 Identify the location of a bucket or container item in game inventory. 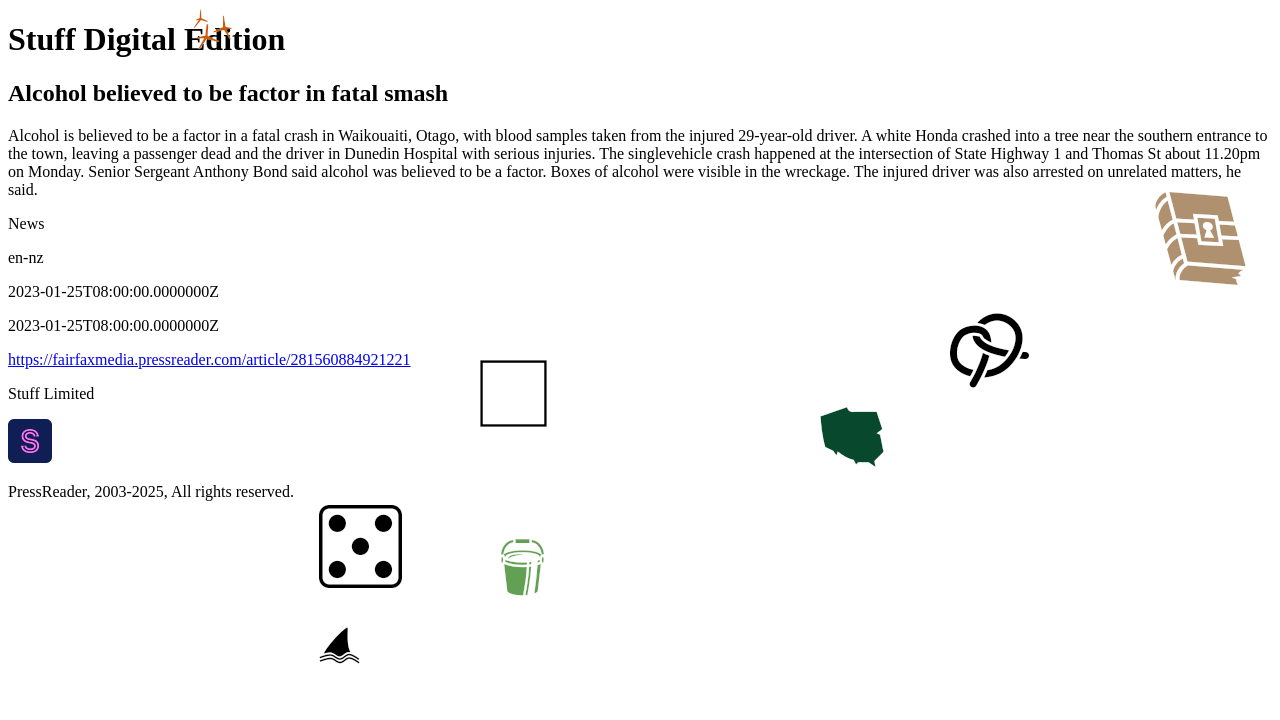
(522, 565).